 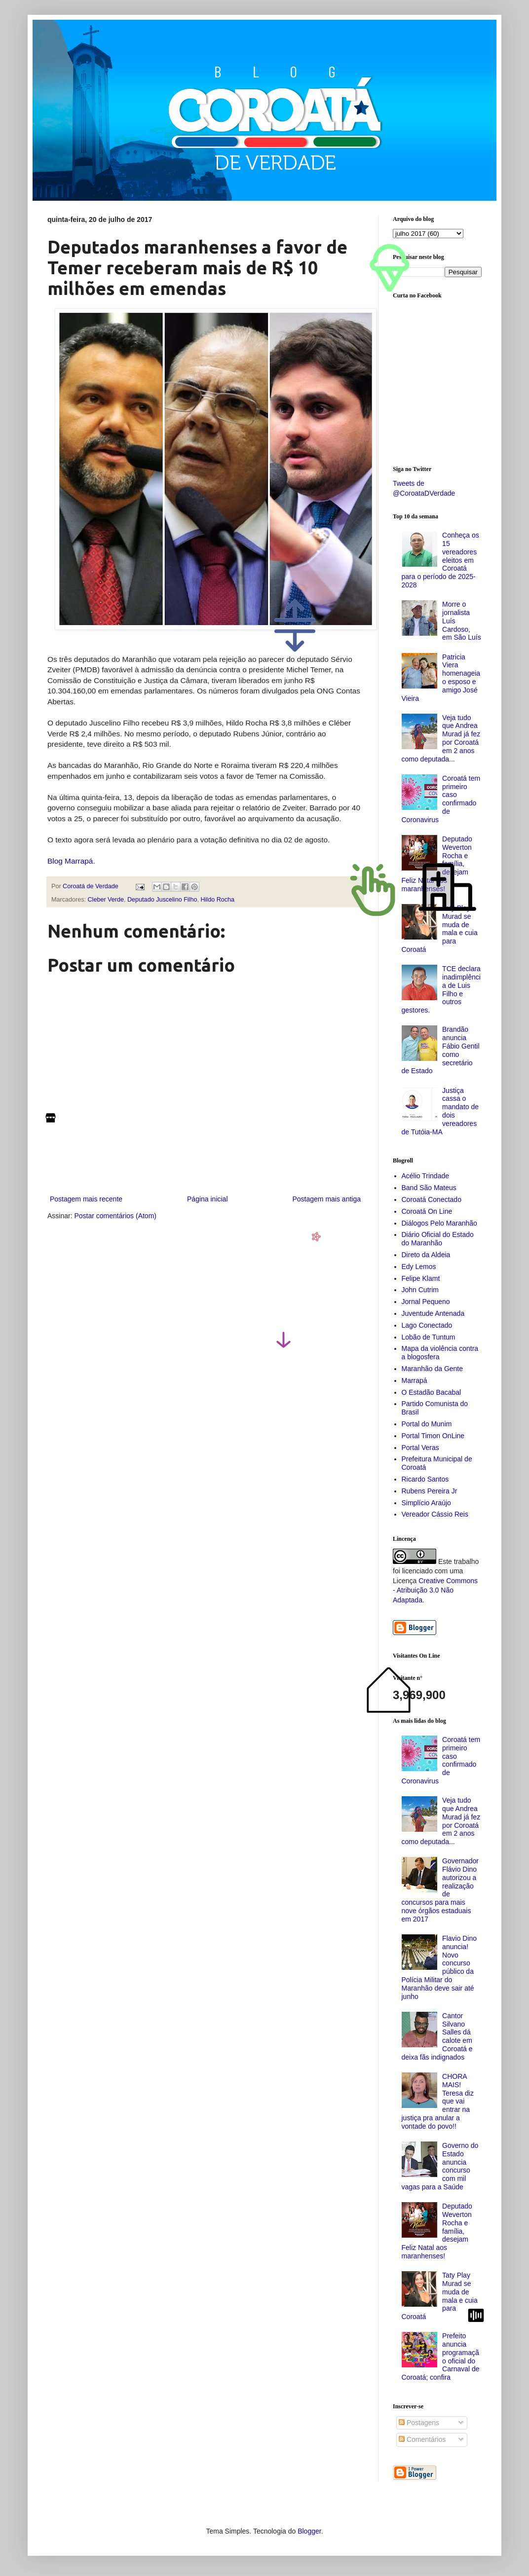 What do you see at coordinates (374, 890) in the screenshot?
I see `tap or click to interact` at bounding box center [374, 890].